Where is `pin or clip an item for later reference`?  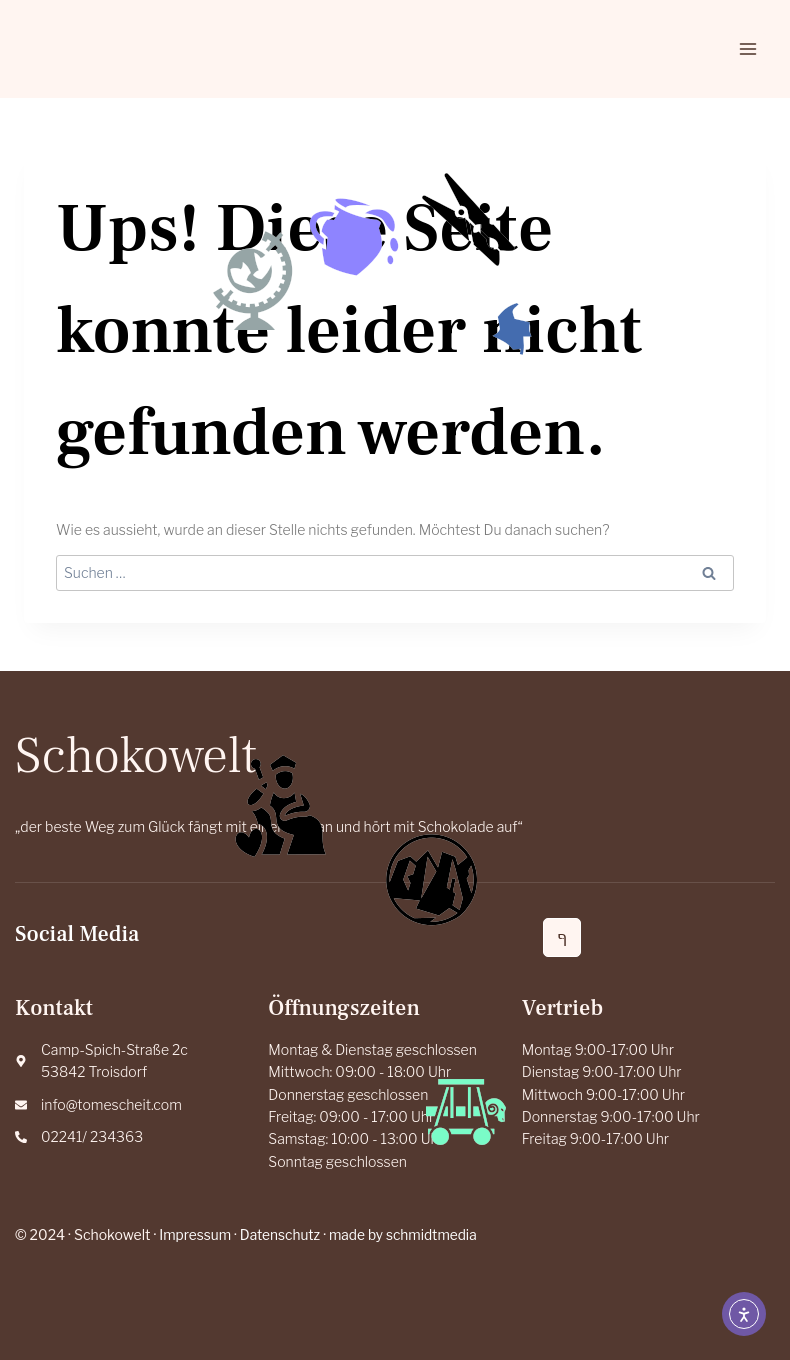 pin or clip an item for later reference is located at coordinates (468, 219).